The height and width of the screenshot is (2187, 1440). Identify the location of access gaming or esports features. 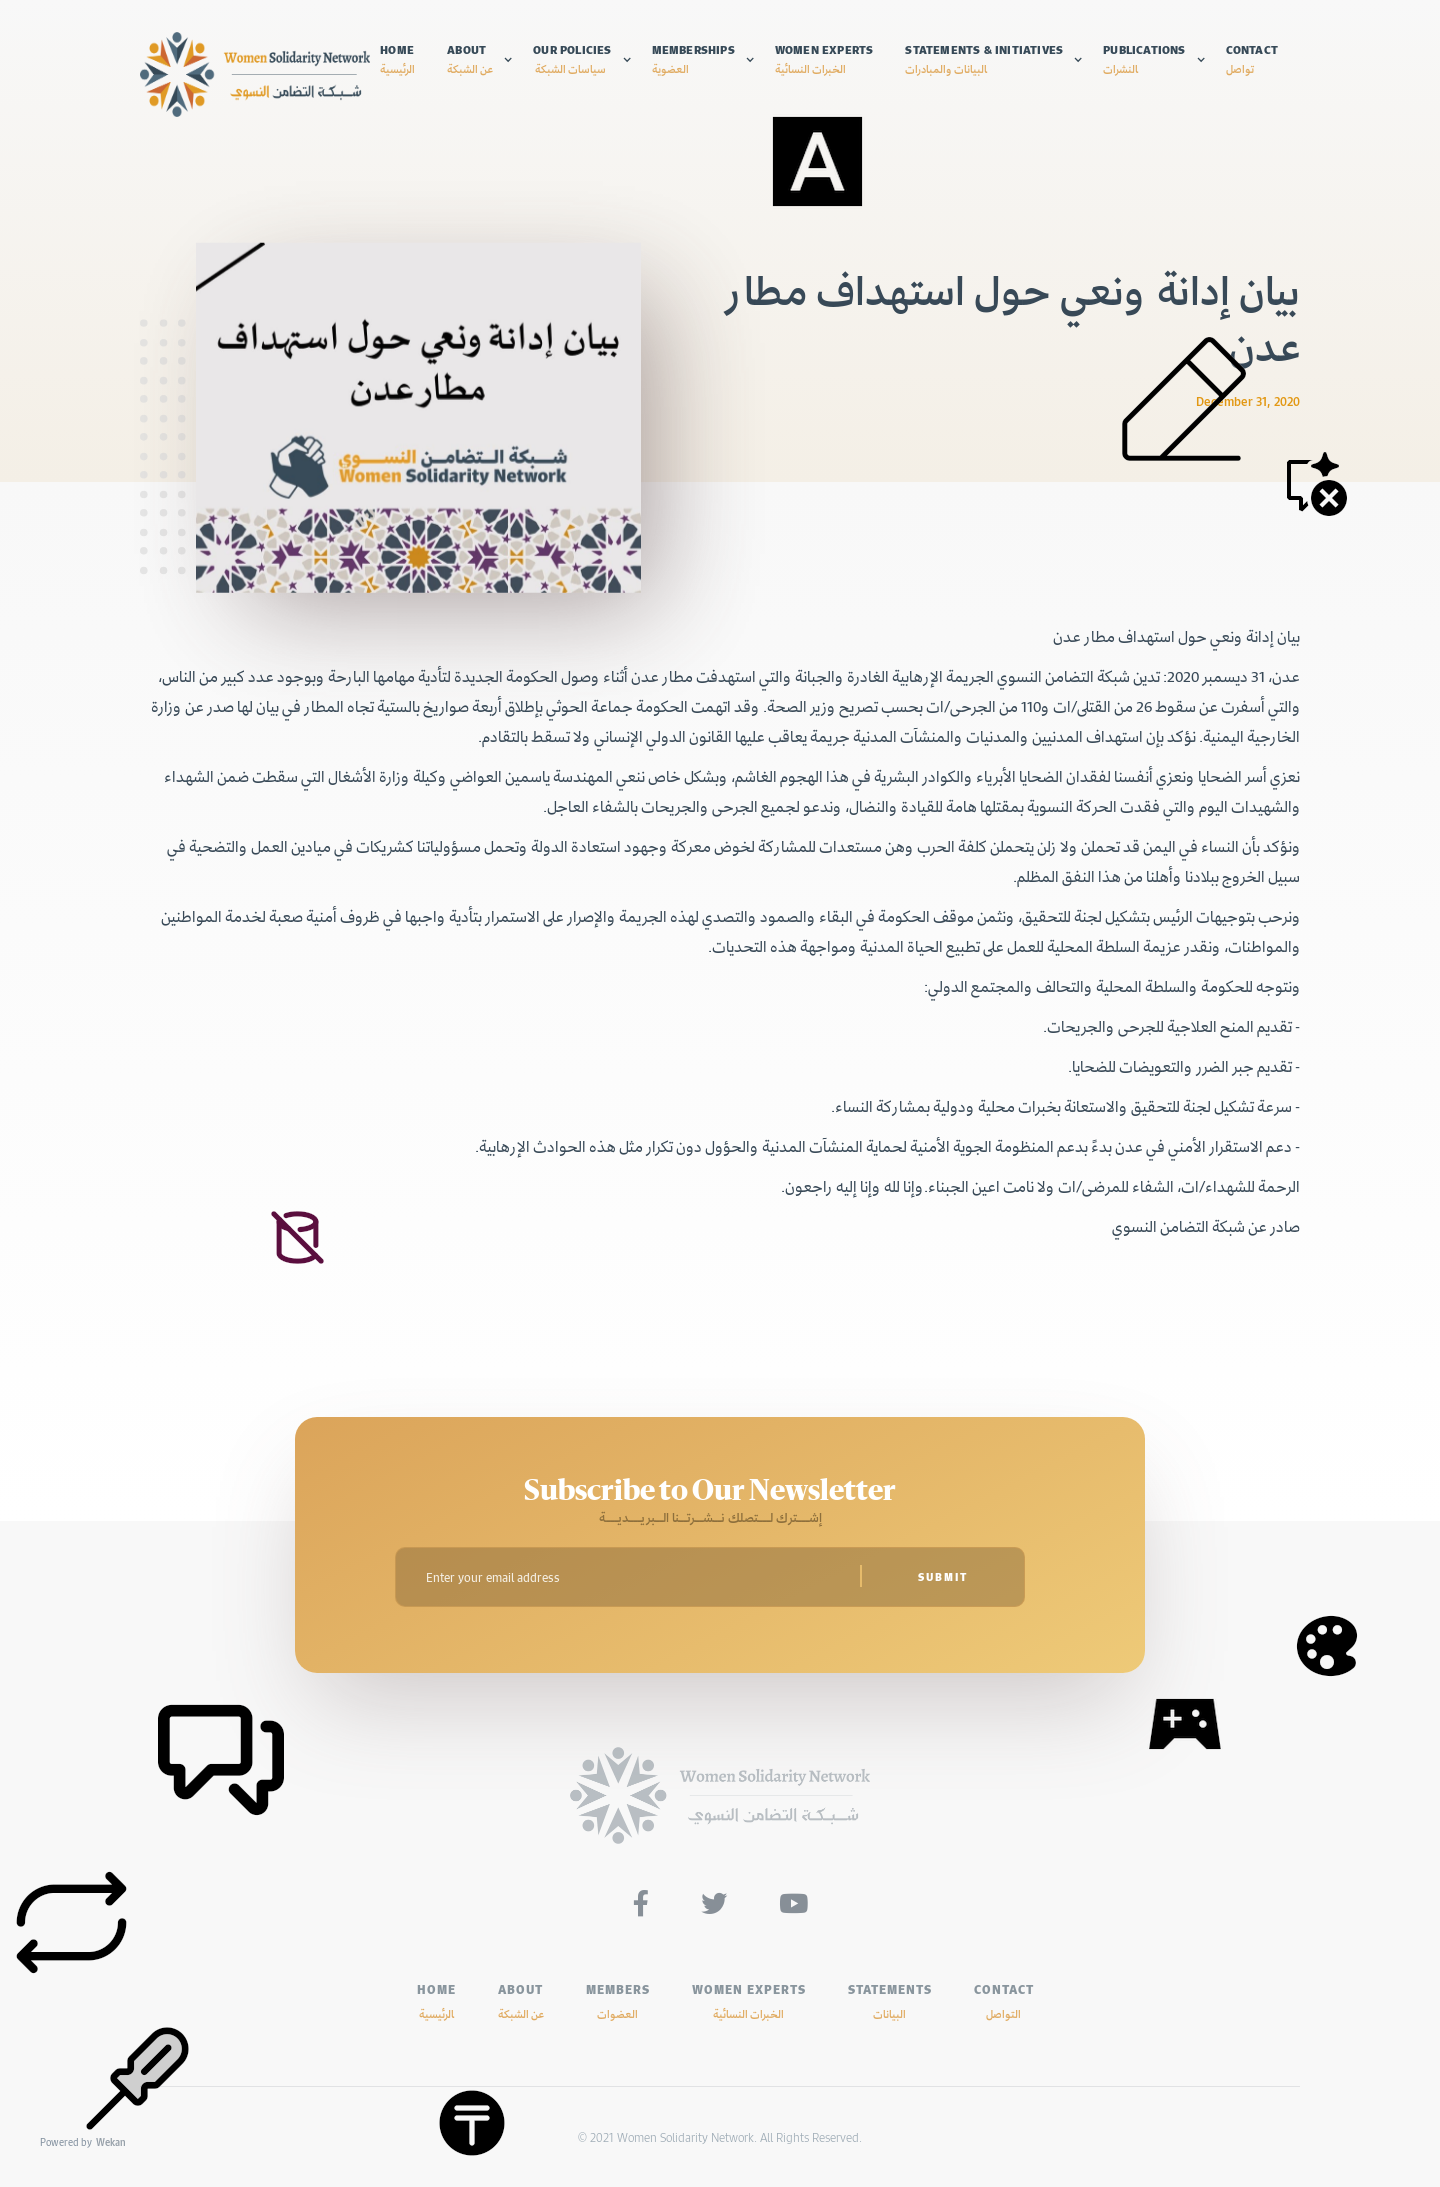
(1185, 1724).